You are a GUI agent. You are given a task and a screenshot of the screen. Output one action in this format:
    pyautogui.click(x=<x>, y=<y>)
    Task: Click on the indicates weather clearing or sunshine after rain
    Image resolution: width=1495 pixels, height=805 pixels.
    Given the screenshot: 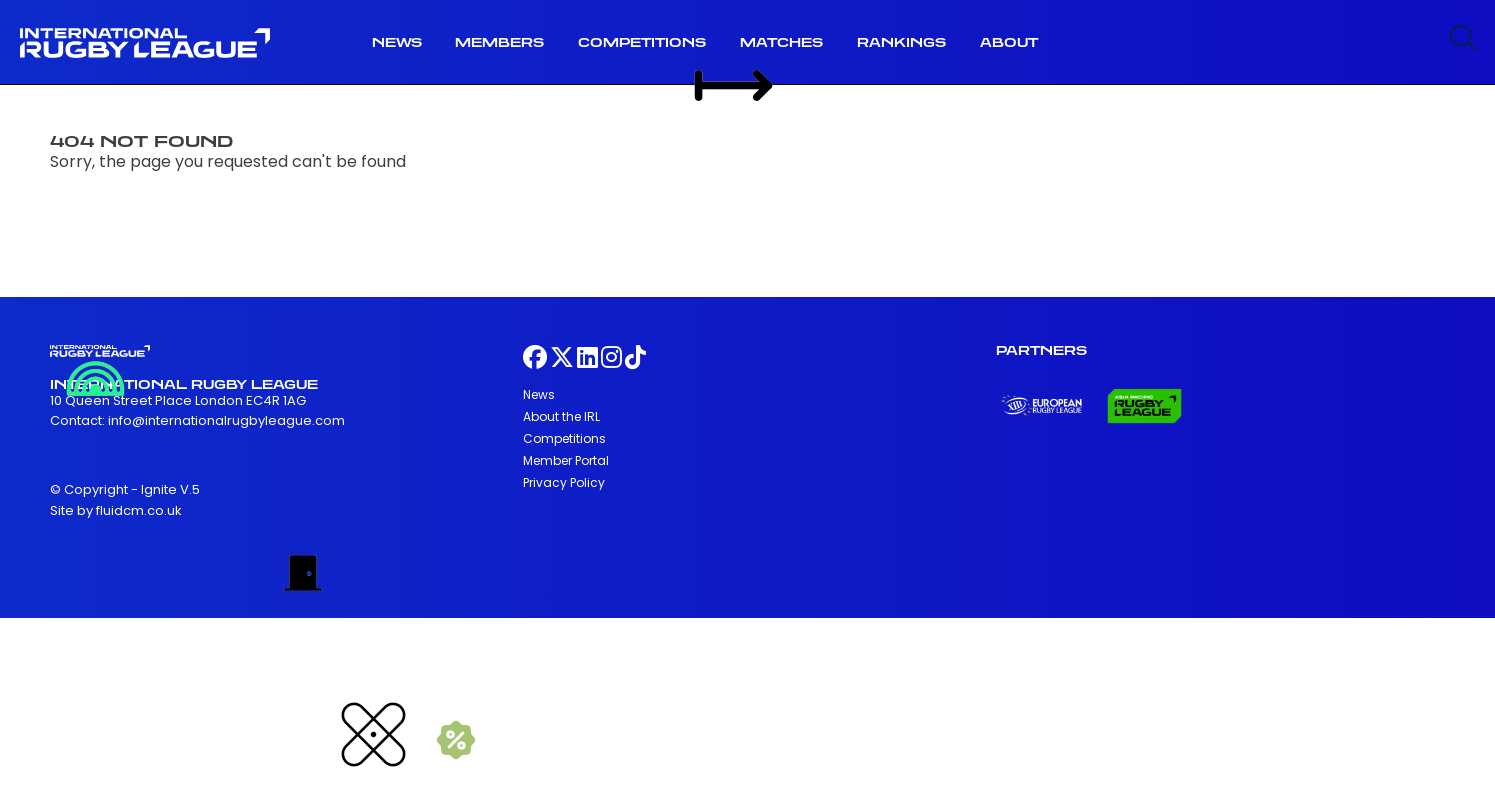 What is the action you would take?
    pyautogui.click(x=95, y=380)
    